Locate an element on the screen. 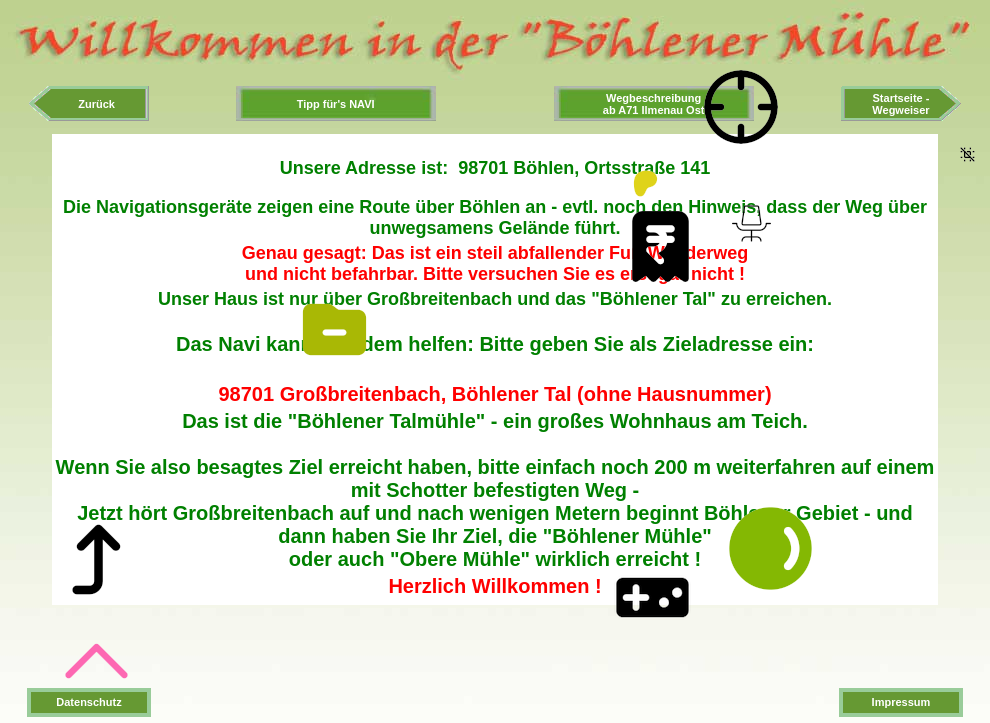  apply inner shadow effect to the right side is located at coordinates (770, 548).